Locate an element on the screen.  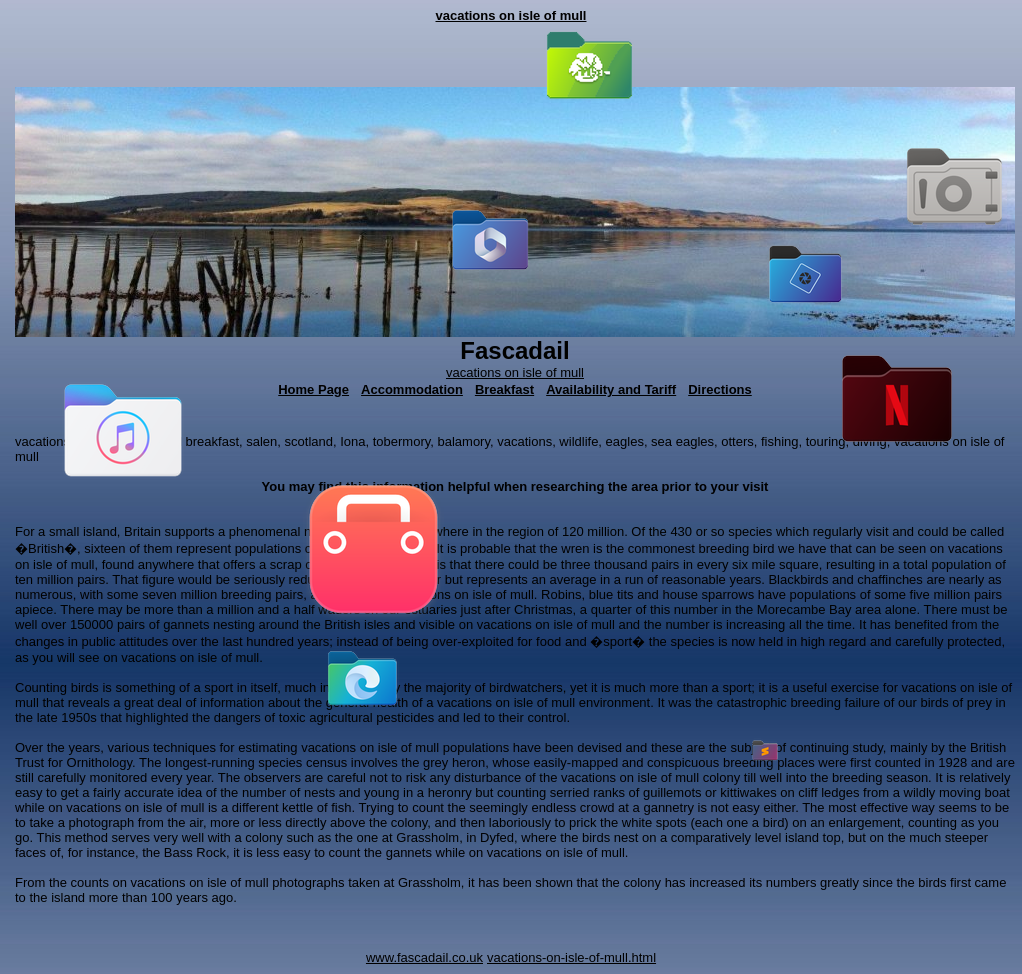
open sublime text project folder is located at coordinates (765, 751).